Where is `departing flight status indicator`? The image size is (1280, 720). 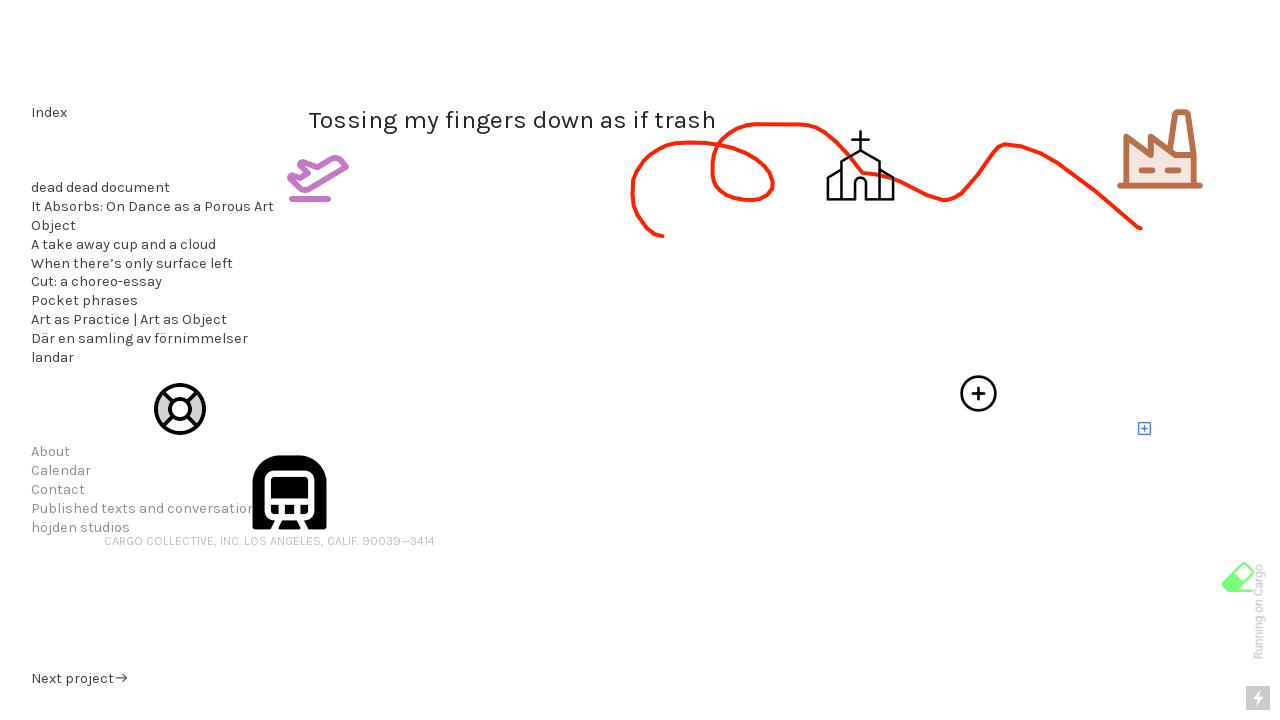 departing flight status indicator is located at coordinates (318, 177).